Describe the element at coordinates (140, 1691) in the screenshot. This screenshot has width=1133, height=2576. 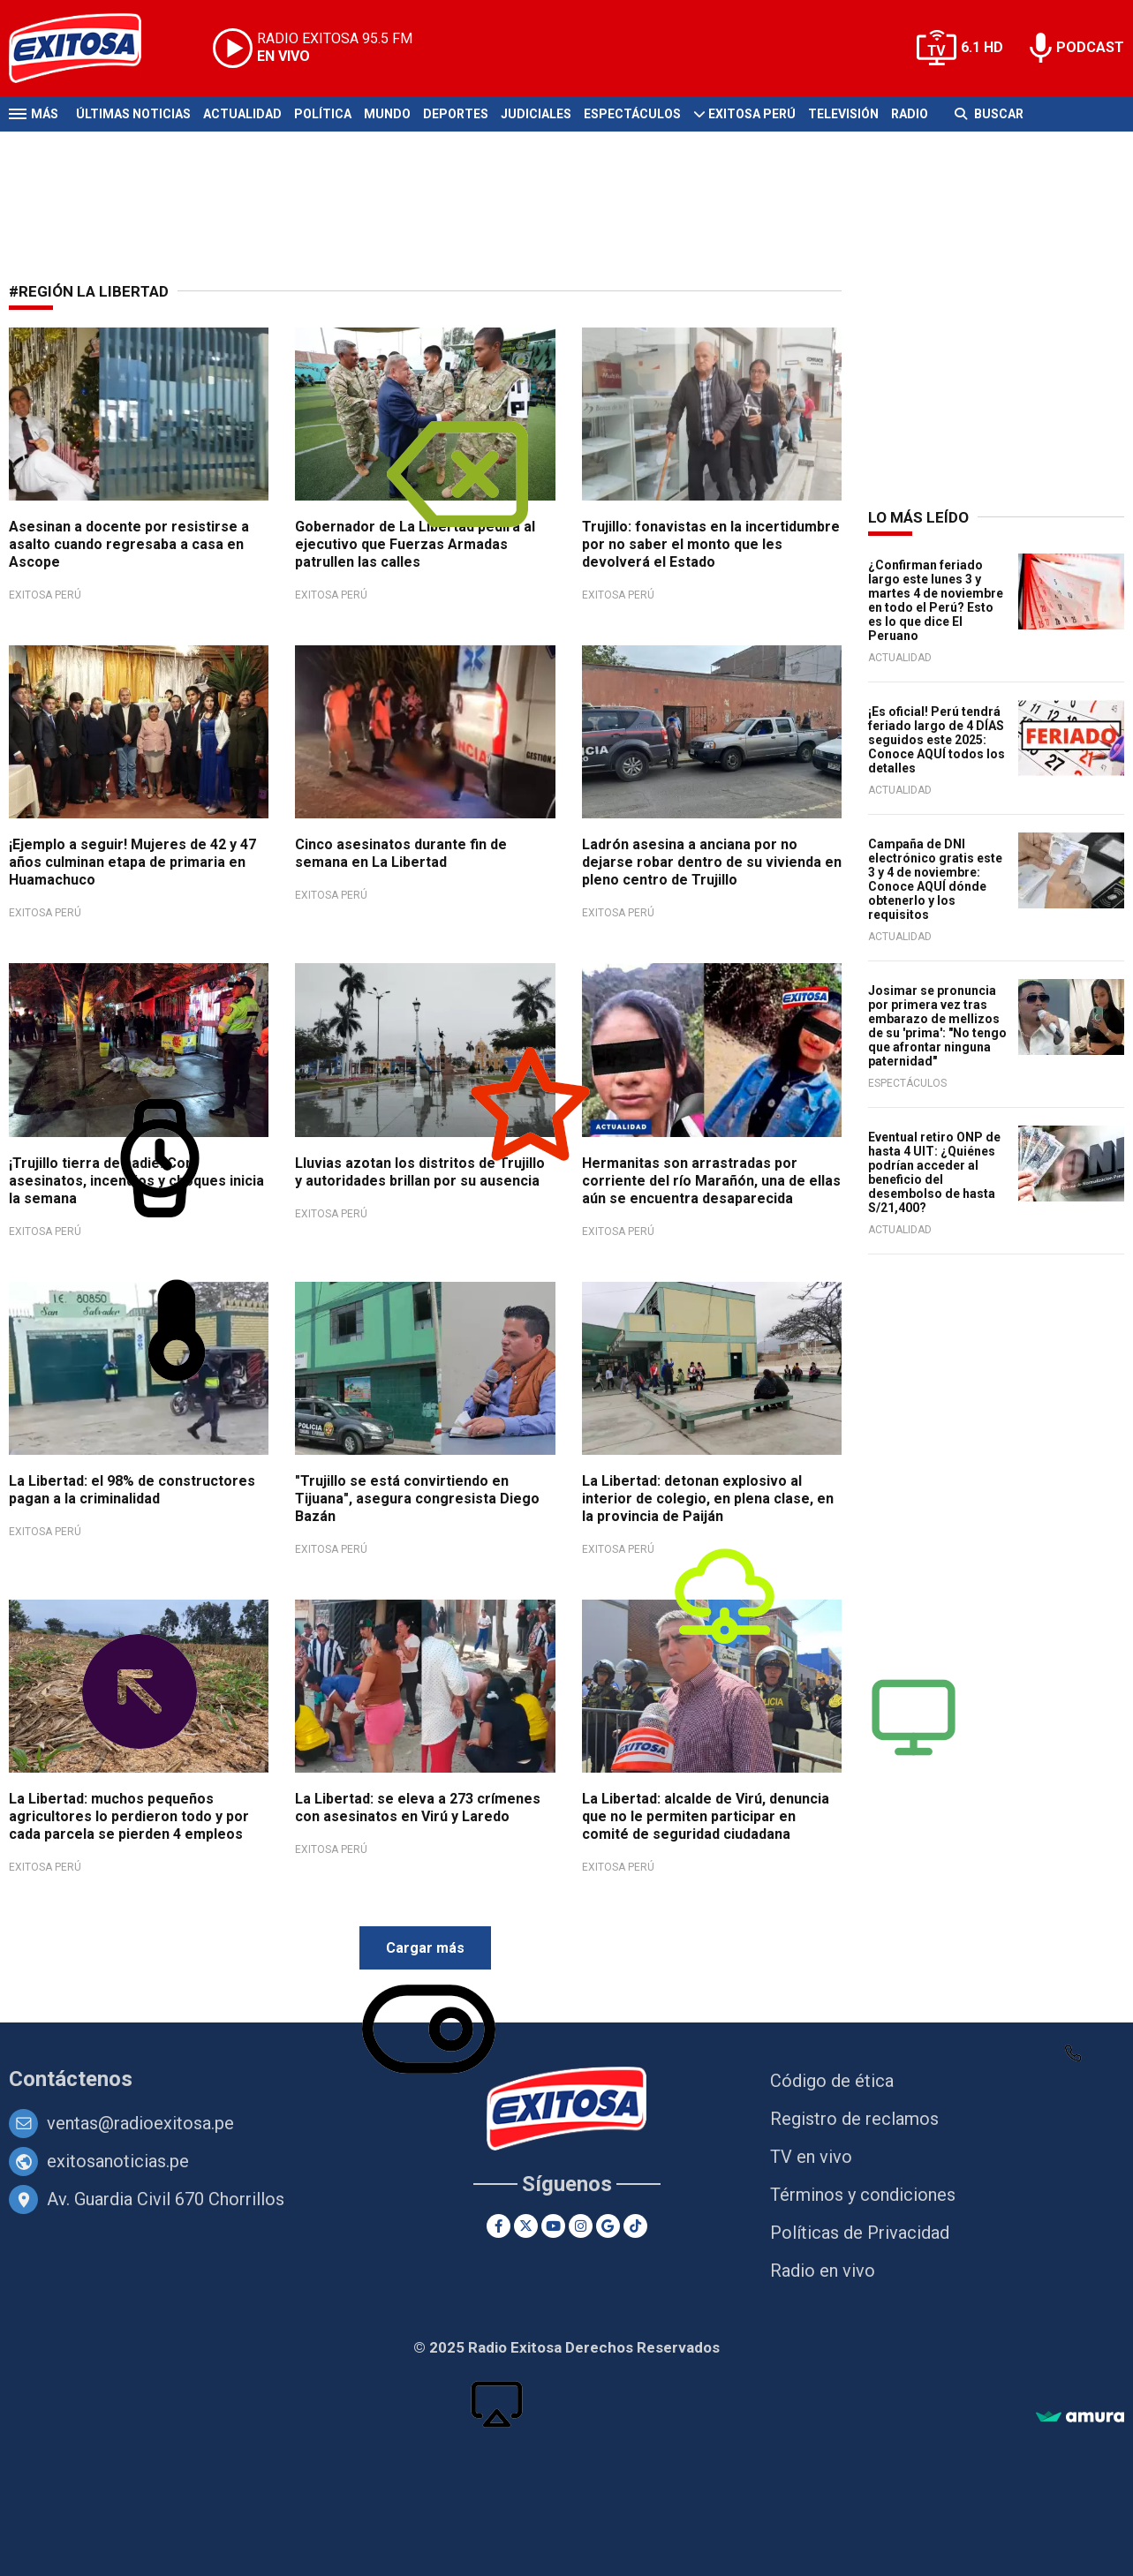
I see `navigate back to the previous screen` at that location.